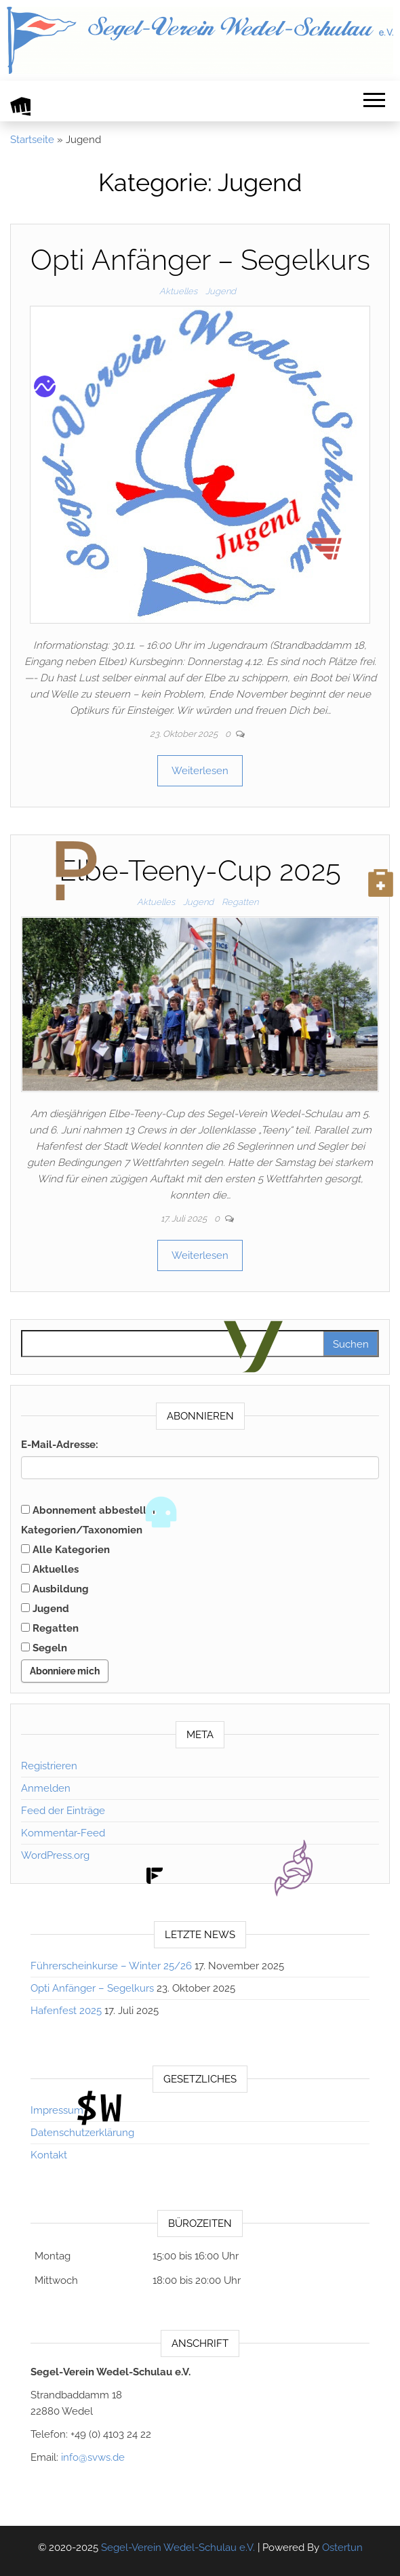 Image resolution: width=400 pixels, height=2576 pixels. I want to click on open PagerDuty incident management app, so click(76, 870).